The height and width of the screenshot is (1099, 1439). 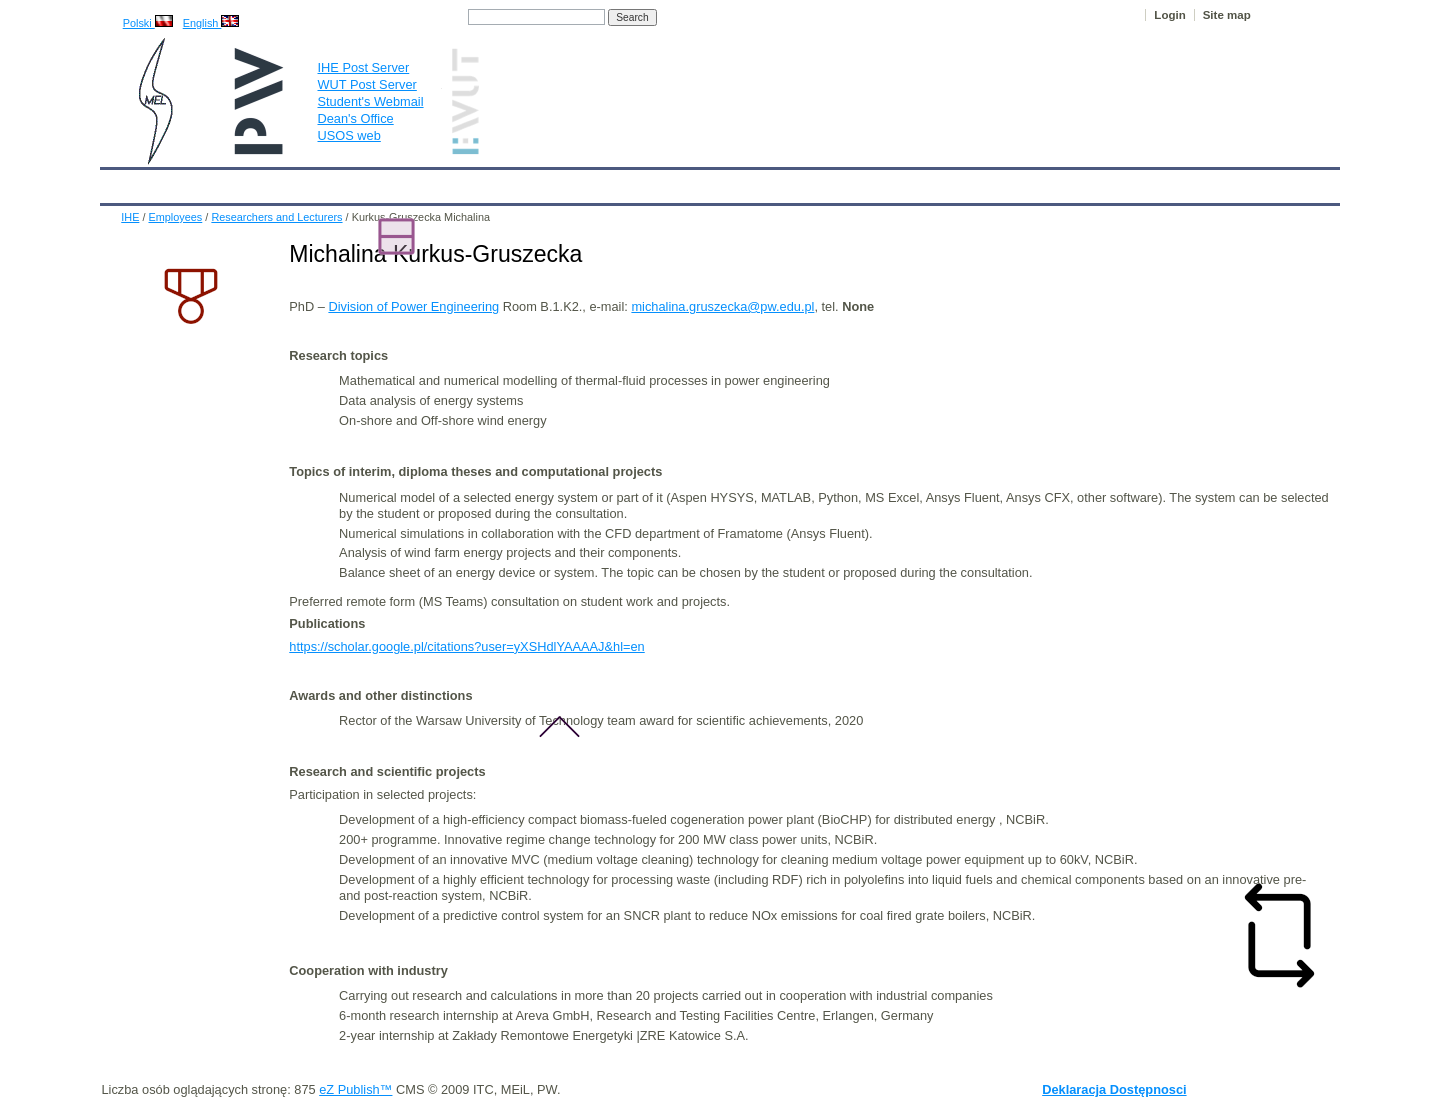 I want to click on view achievements or awards, so click(x=191, y=293).